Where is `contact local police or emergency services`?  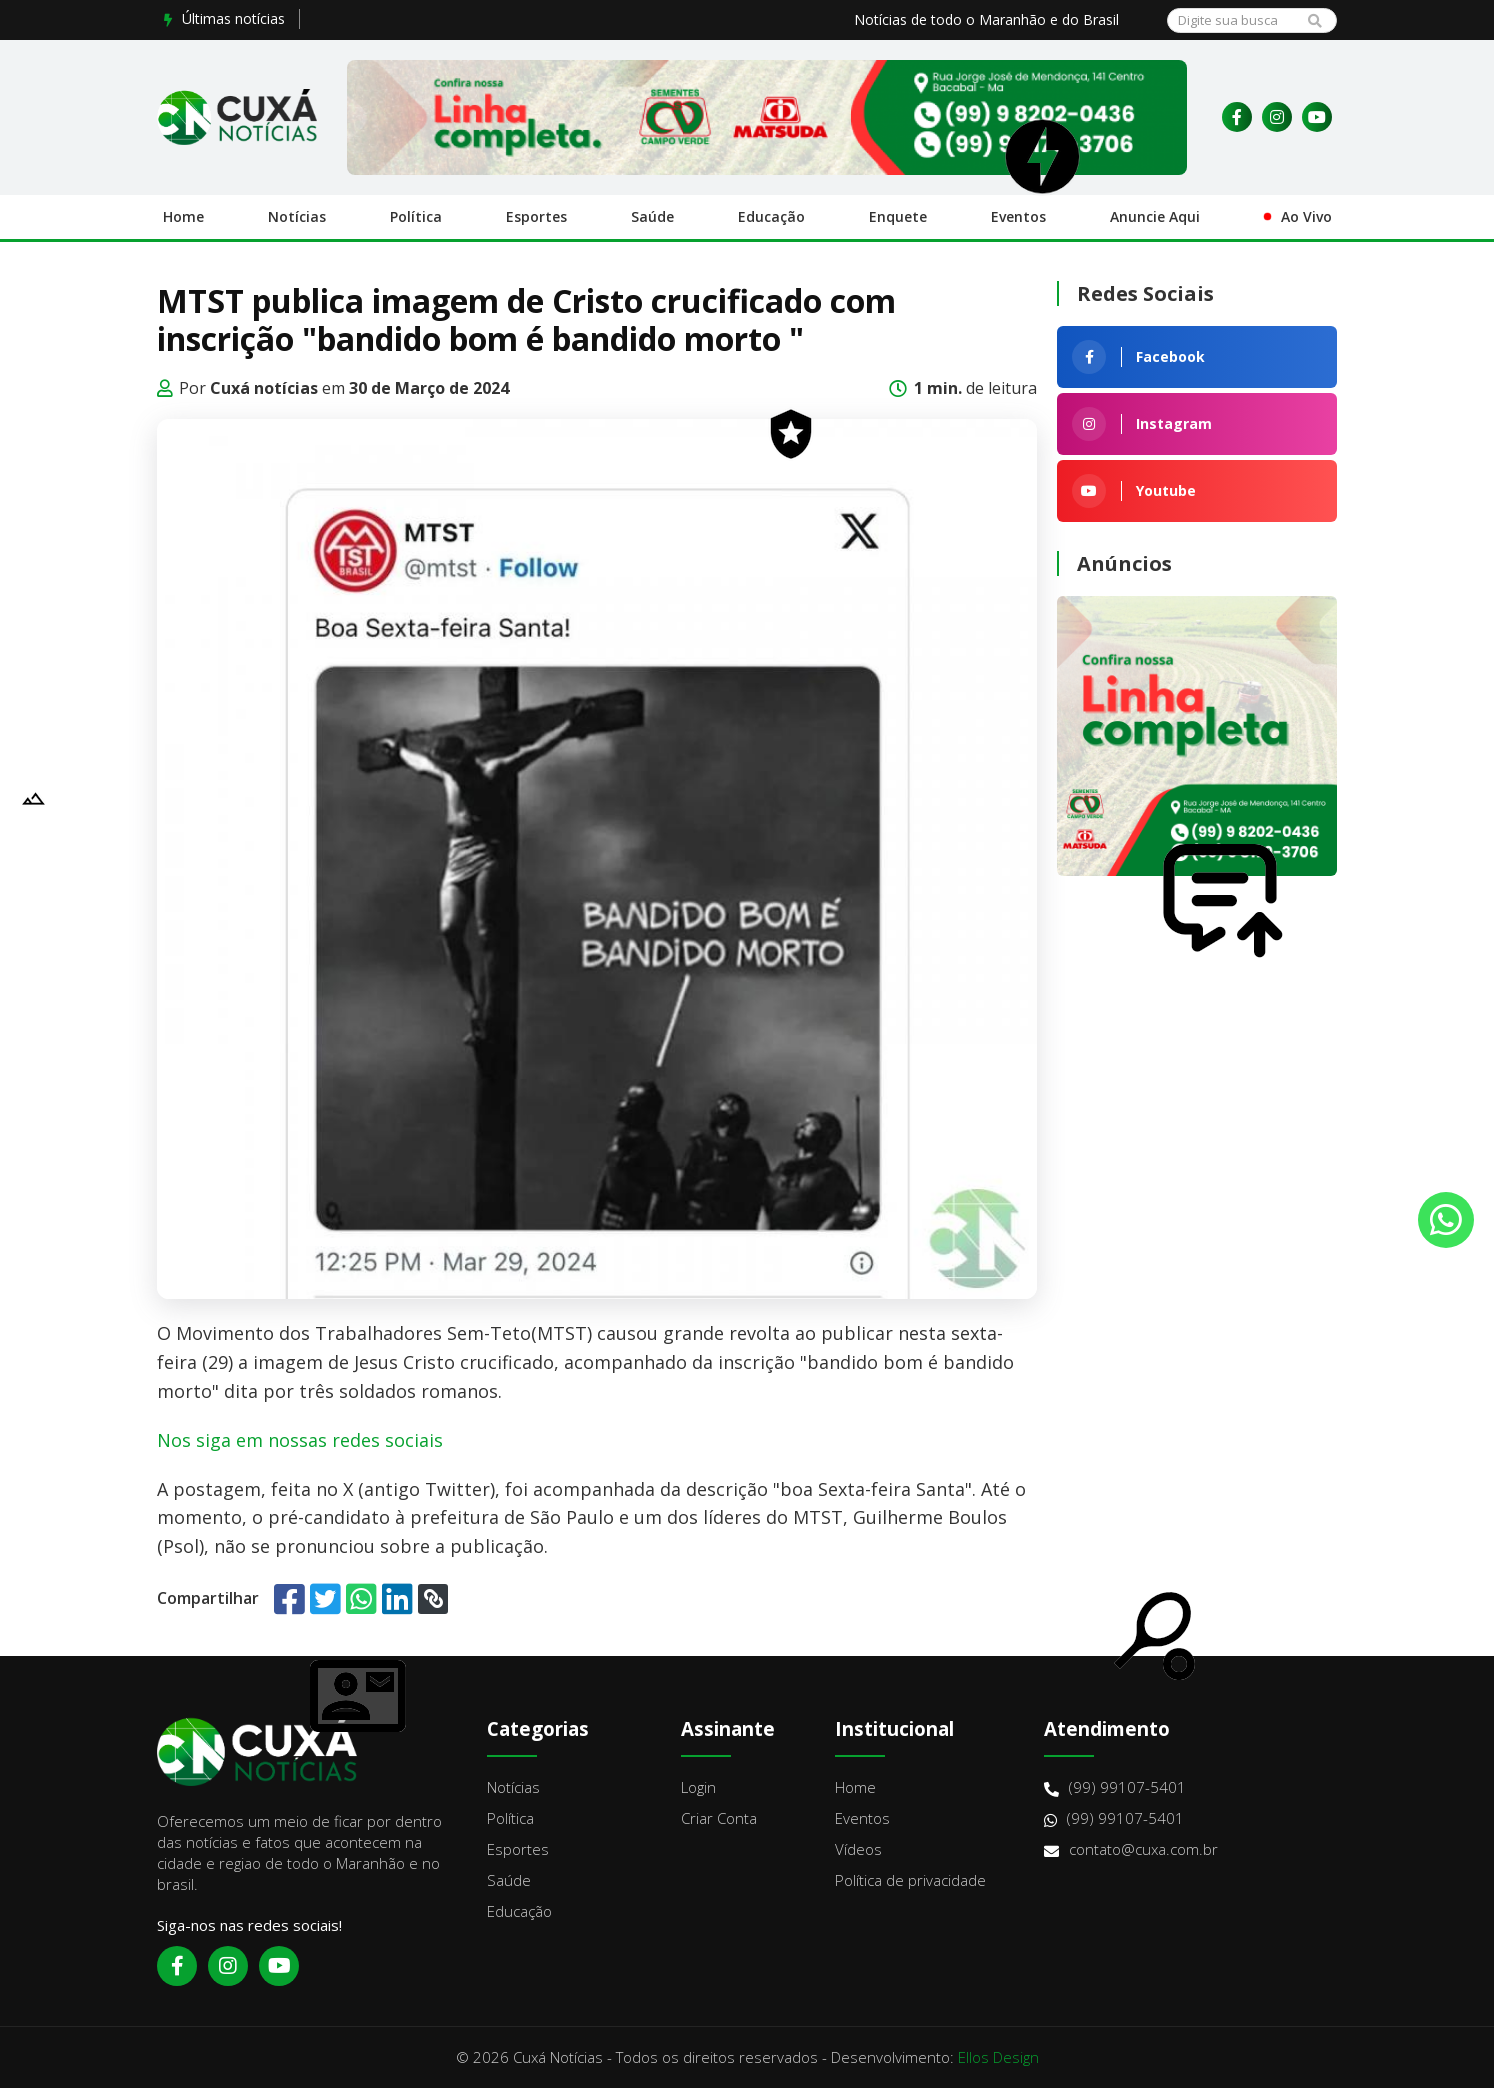
contact local police or emergency services is located at coordinates (791, 434).